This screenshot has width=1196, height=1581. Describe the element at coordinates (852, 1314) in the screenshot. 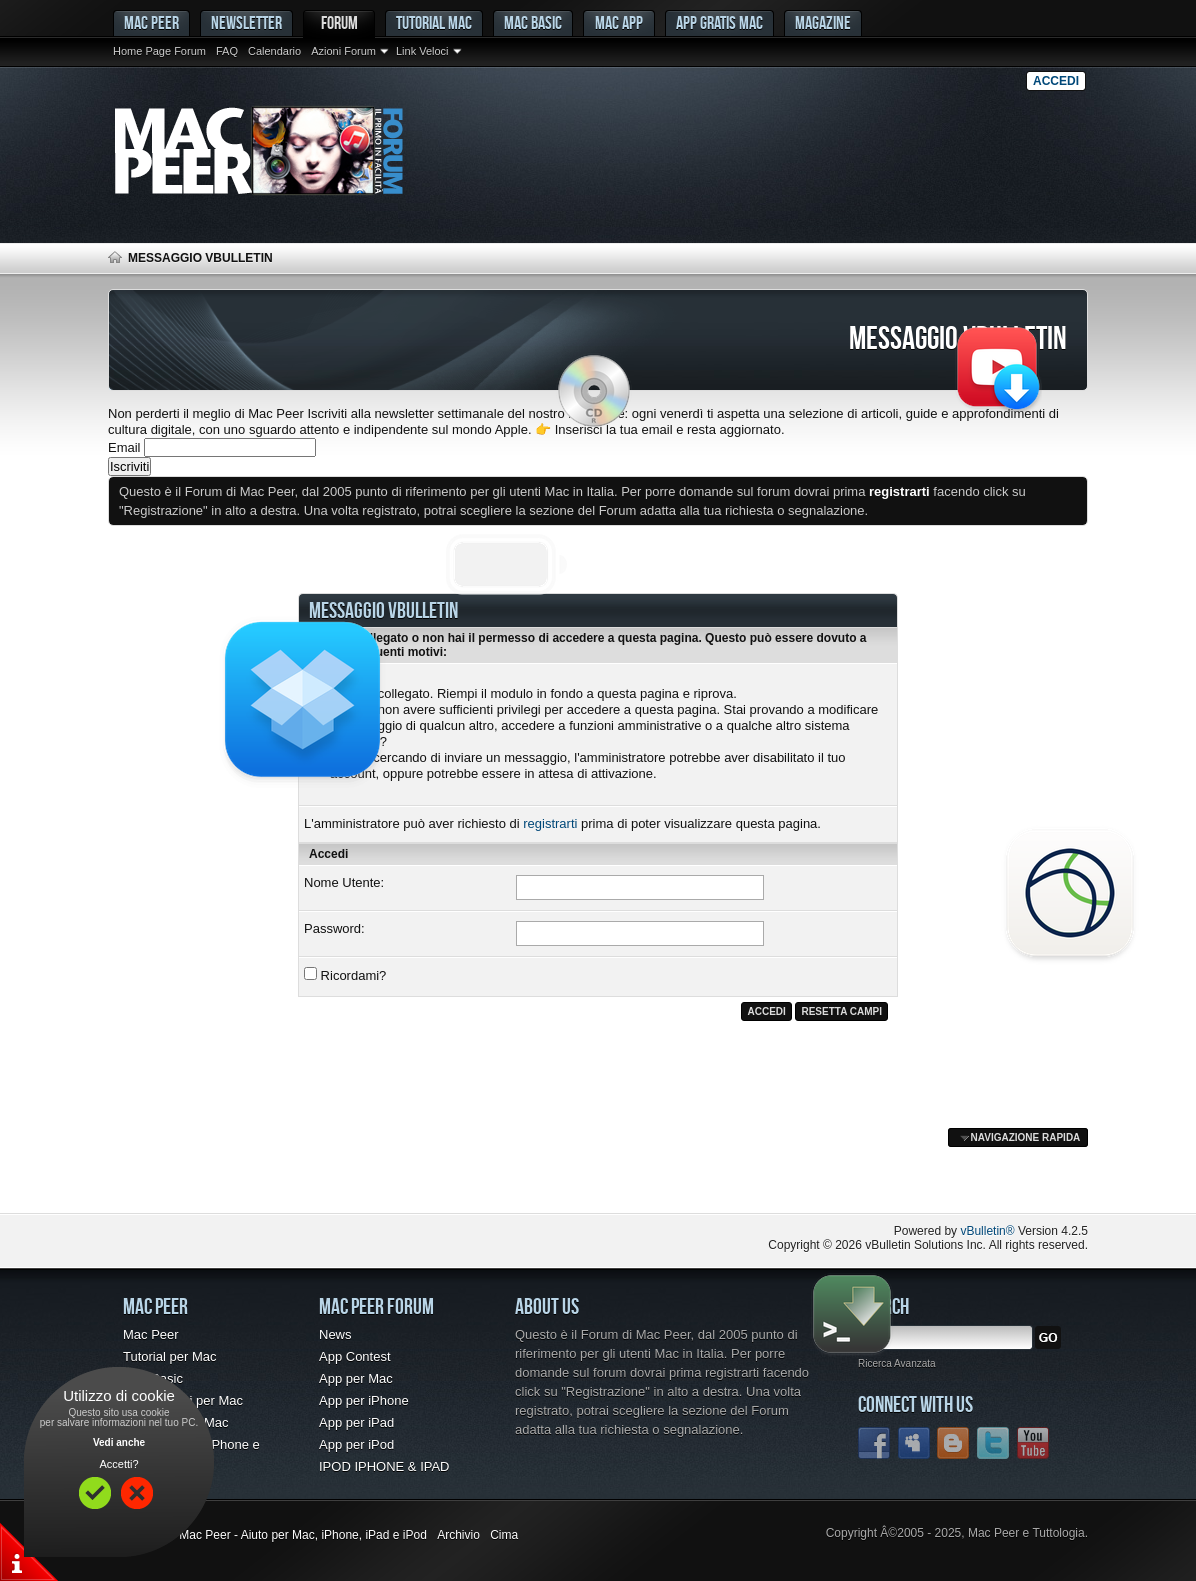

I see `open guake drop-down terminal` at that location.